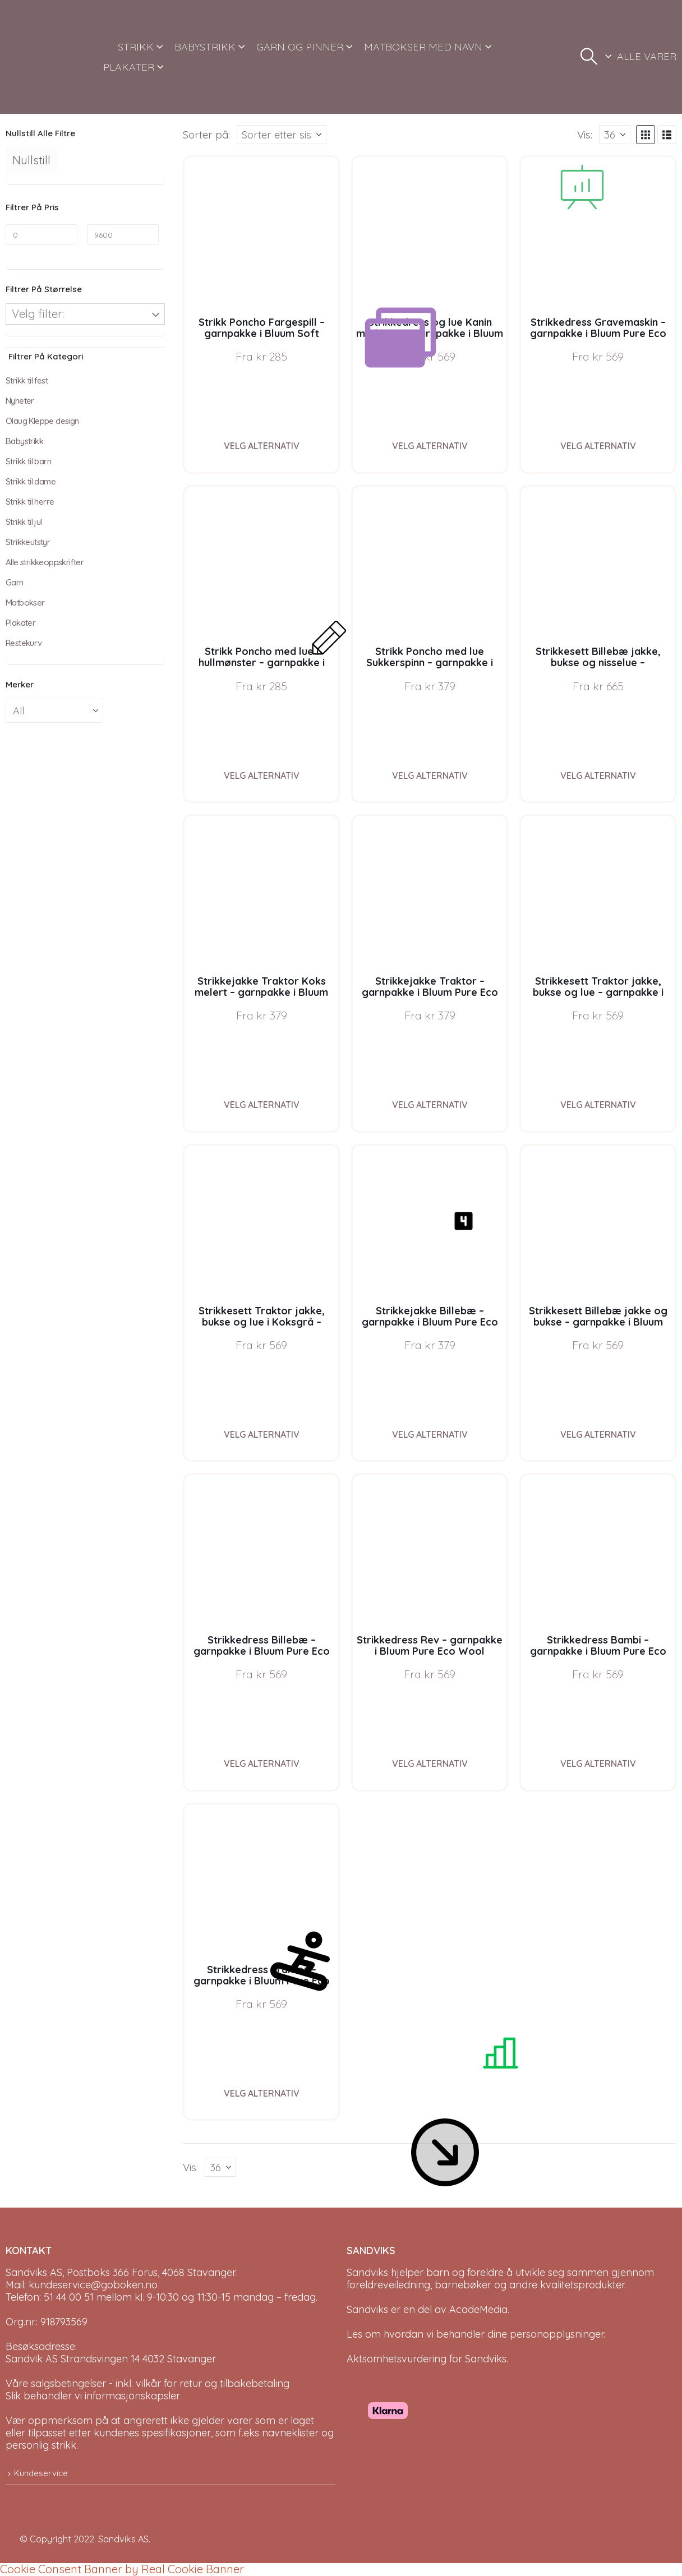 The image size is (682, 2576). I want to click on navigate to the next item or section, so click(445, 2152).